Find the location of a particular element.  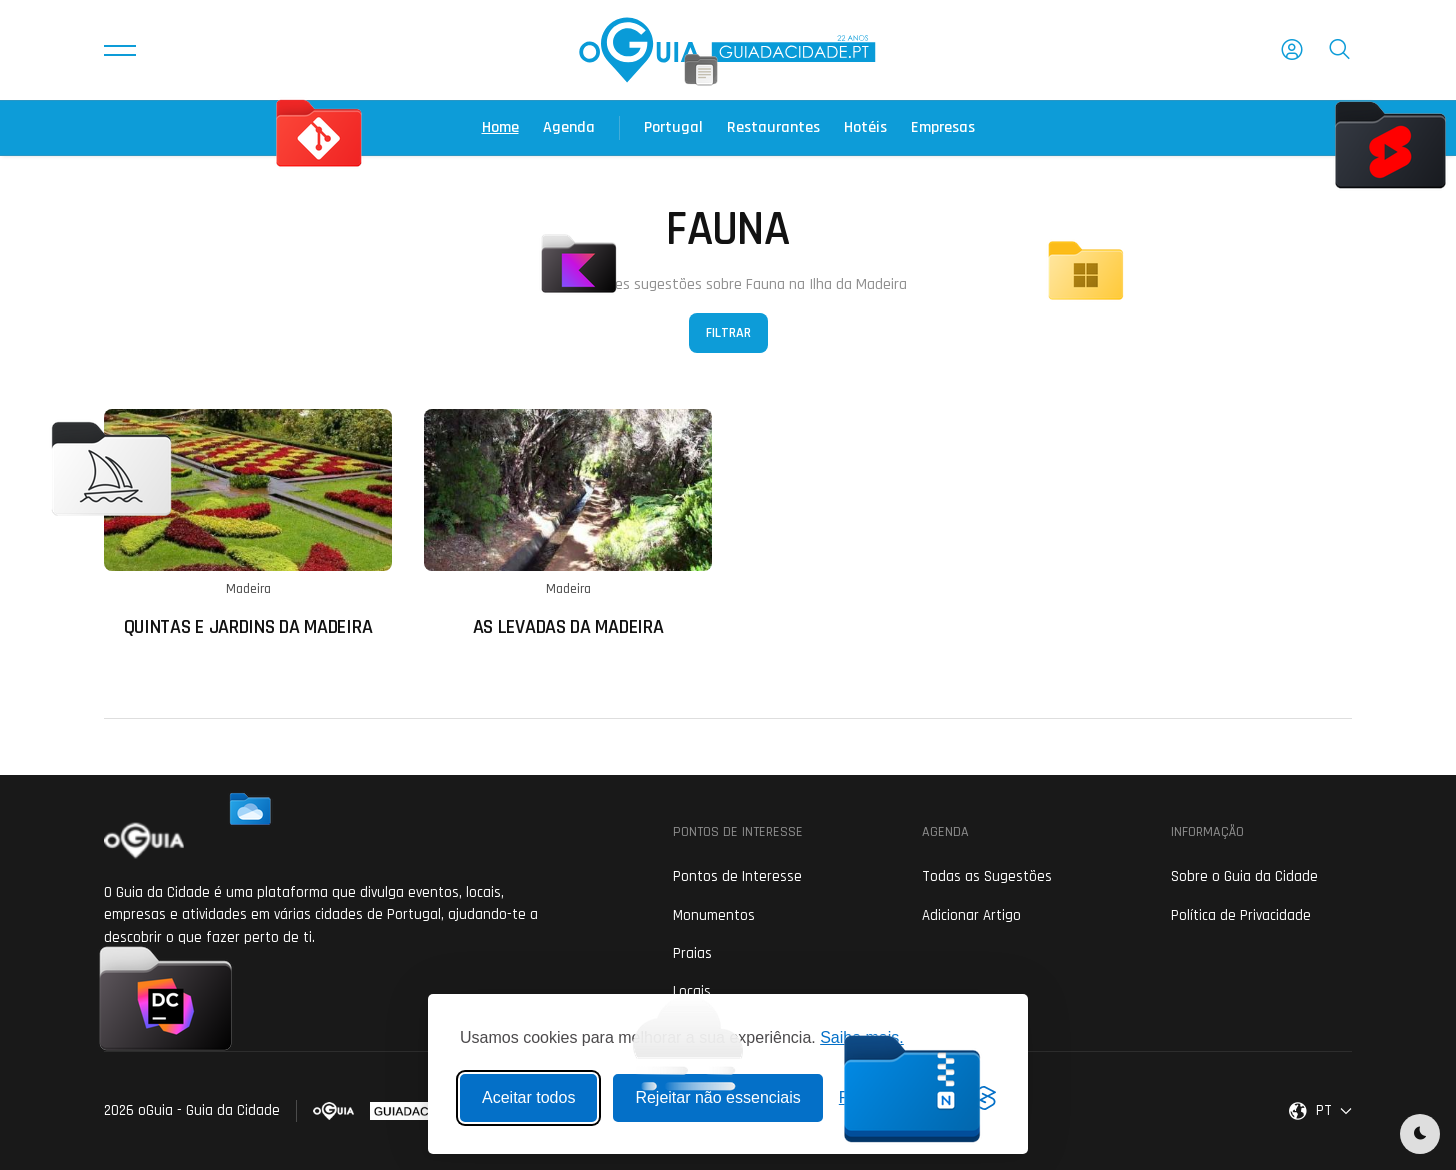

indicates foggy weather conditions is located at coordinates (688, 1043).